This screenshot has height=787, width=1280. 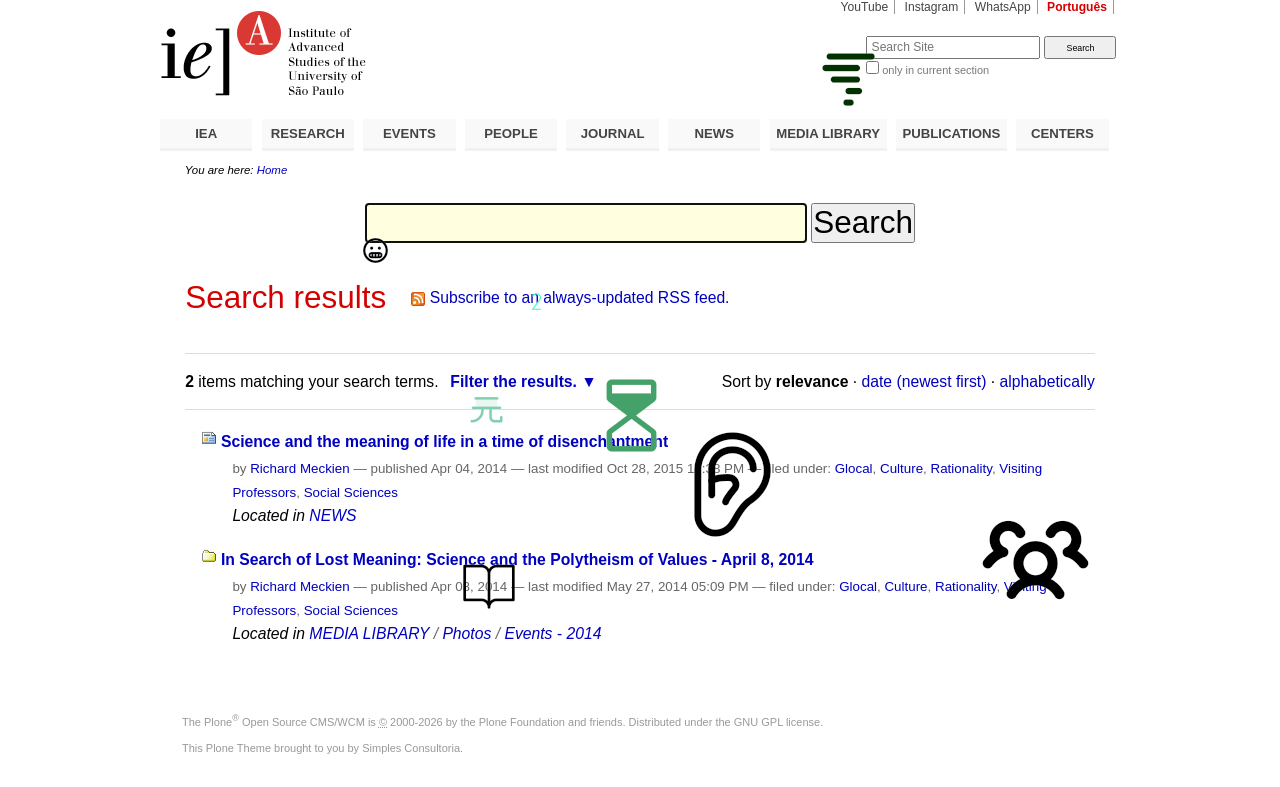 I want to click on view or convert to chinese yuan currency, so click(x=486, y=410).